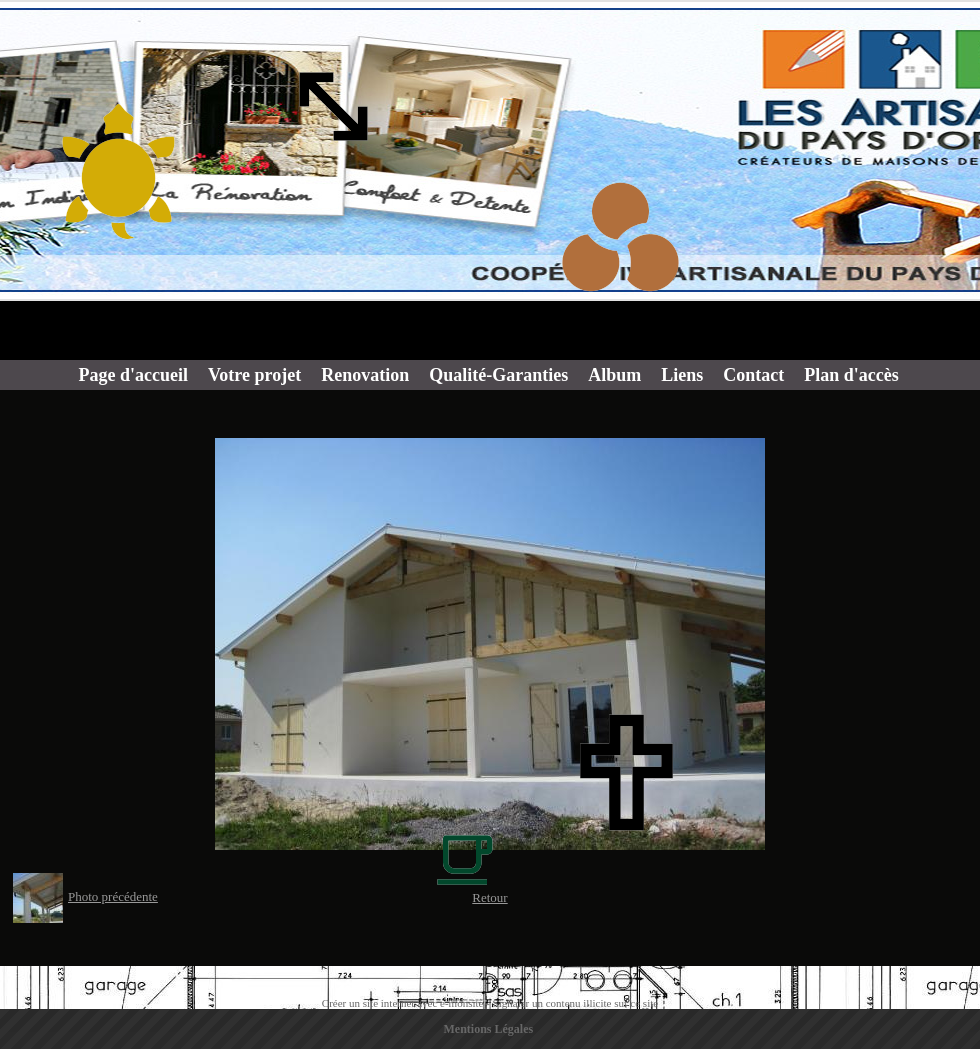 The height and width of the screenshot is (1049, 980). I want to click on expand content to full screen, so click(333, 106).